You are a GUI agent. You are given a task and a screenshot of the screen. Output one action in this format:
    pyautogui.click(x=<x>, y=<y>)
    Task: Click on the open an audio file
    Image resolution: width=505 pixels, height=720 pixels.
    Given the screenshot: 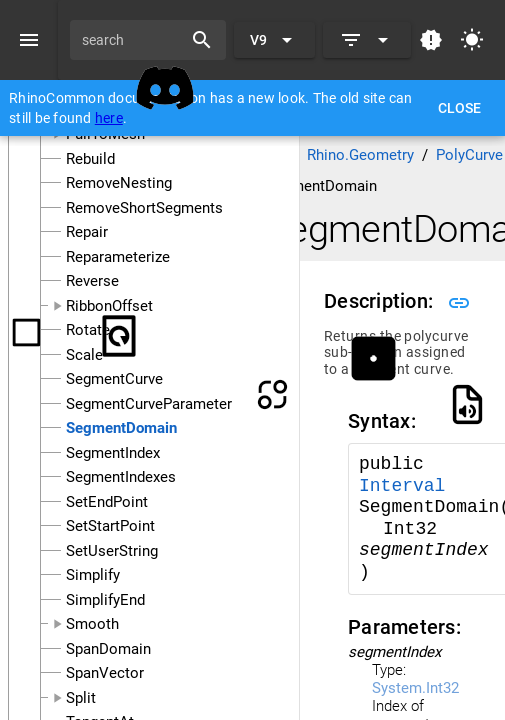 What is the action you would take?
    pyautogui.click(x=467, y=404)
    